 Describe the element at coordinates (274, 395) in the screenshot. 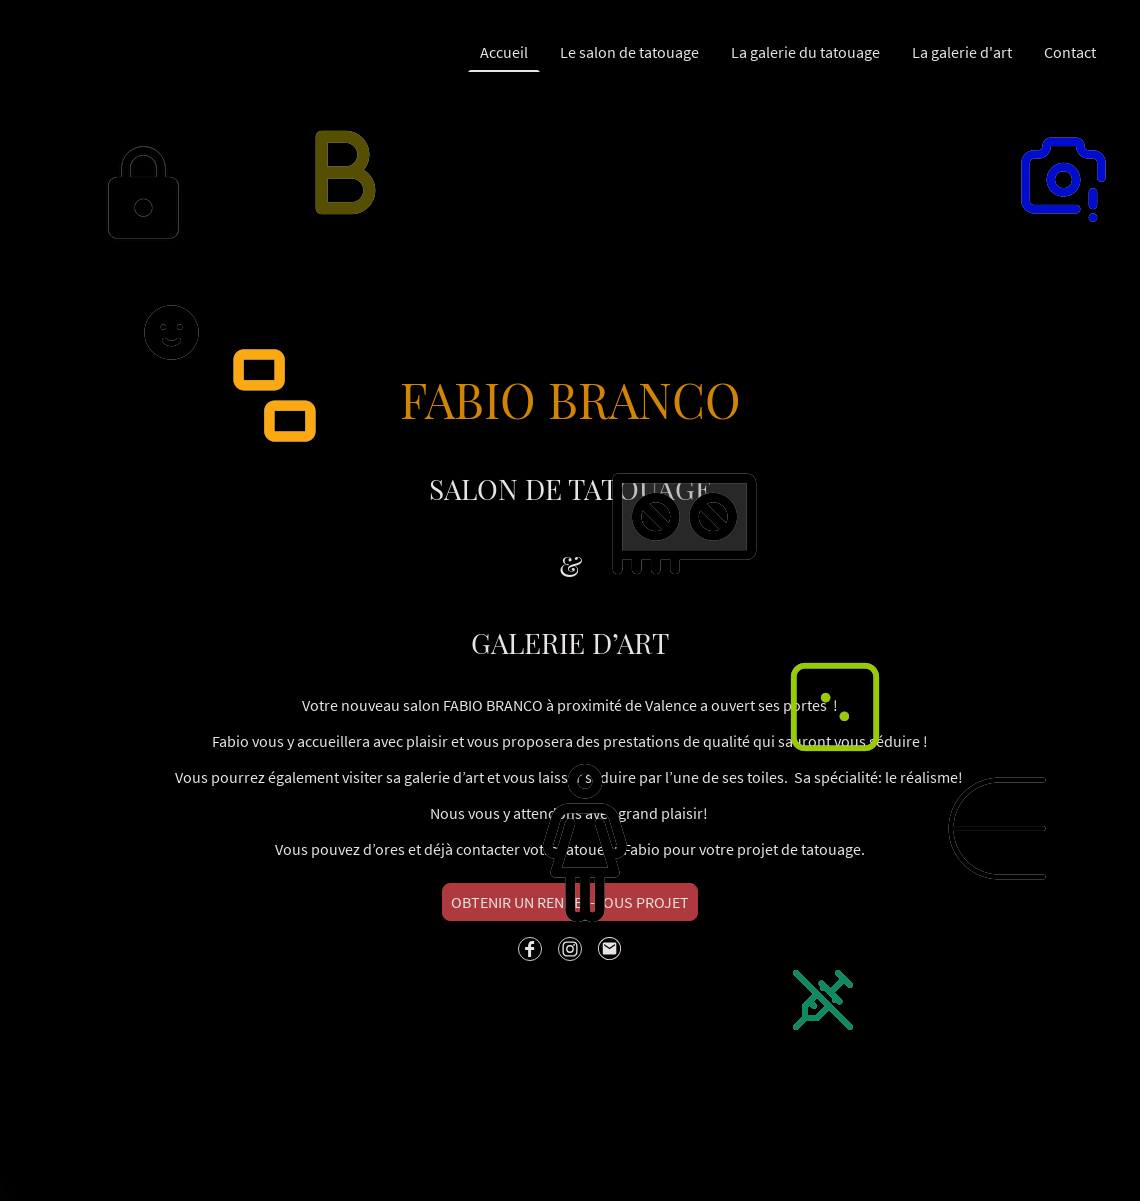

I see `ungroup selected objects` at that location.